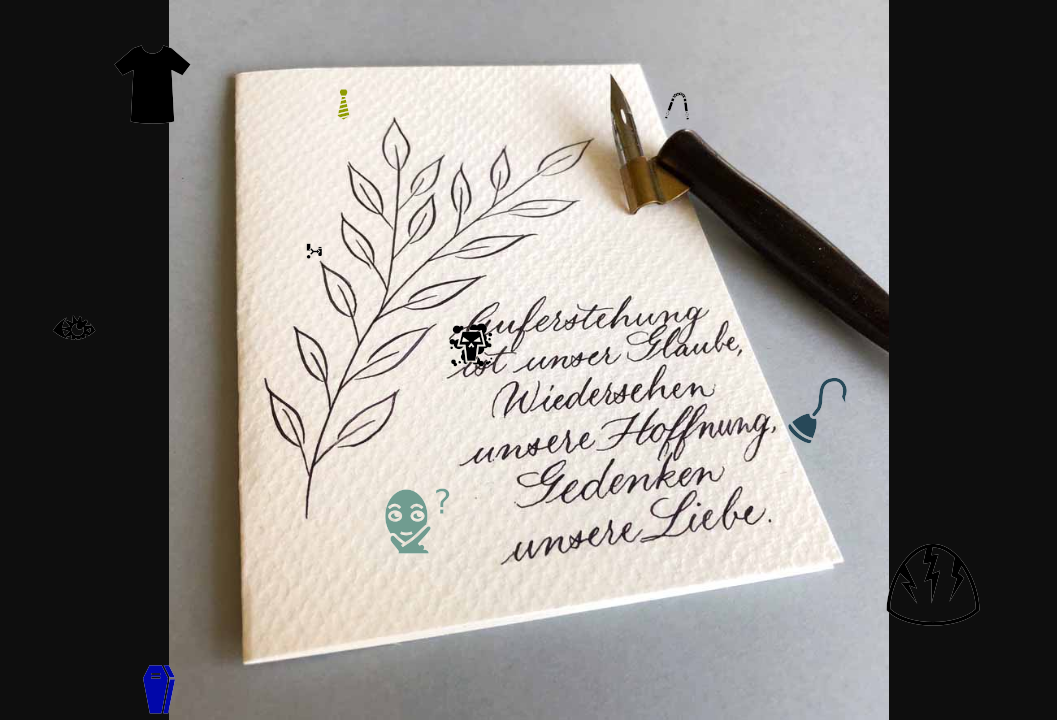 This screenshot has width=1057, height=720. What do you see at coordinates (74, 330) in the screenshot?
I see `indicates a special ability or enhanced vision power-up` at bounding box center [74, 330].